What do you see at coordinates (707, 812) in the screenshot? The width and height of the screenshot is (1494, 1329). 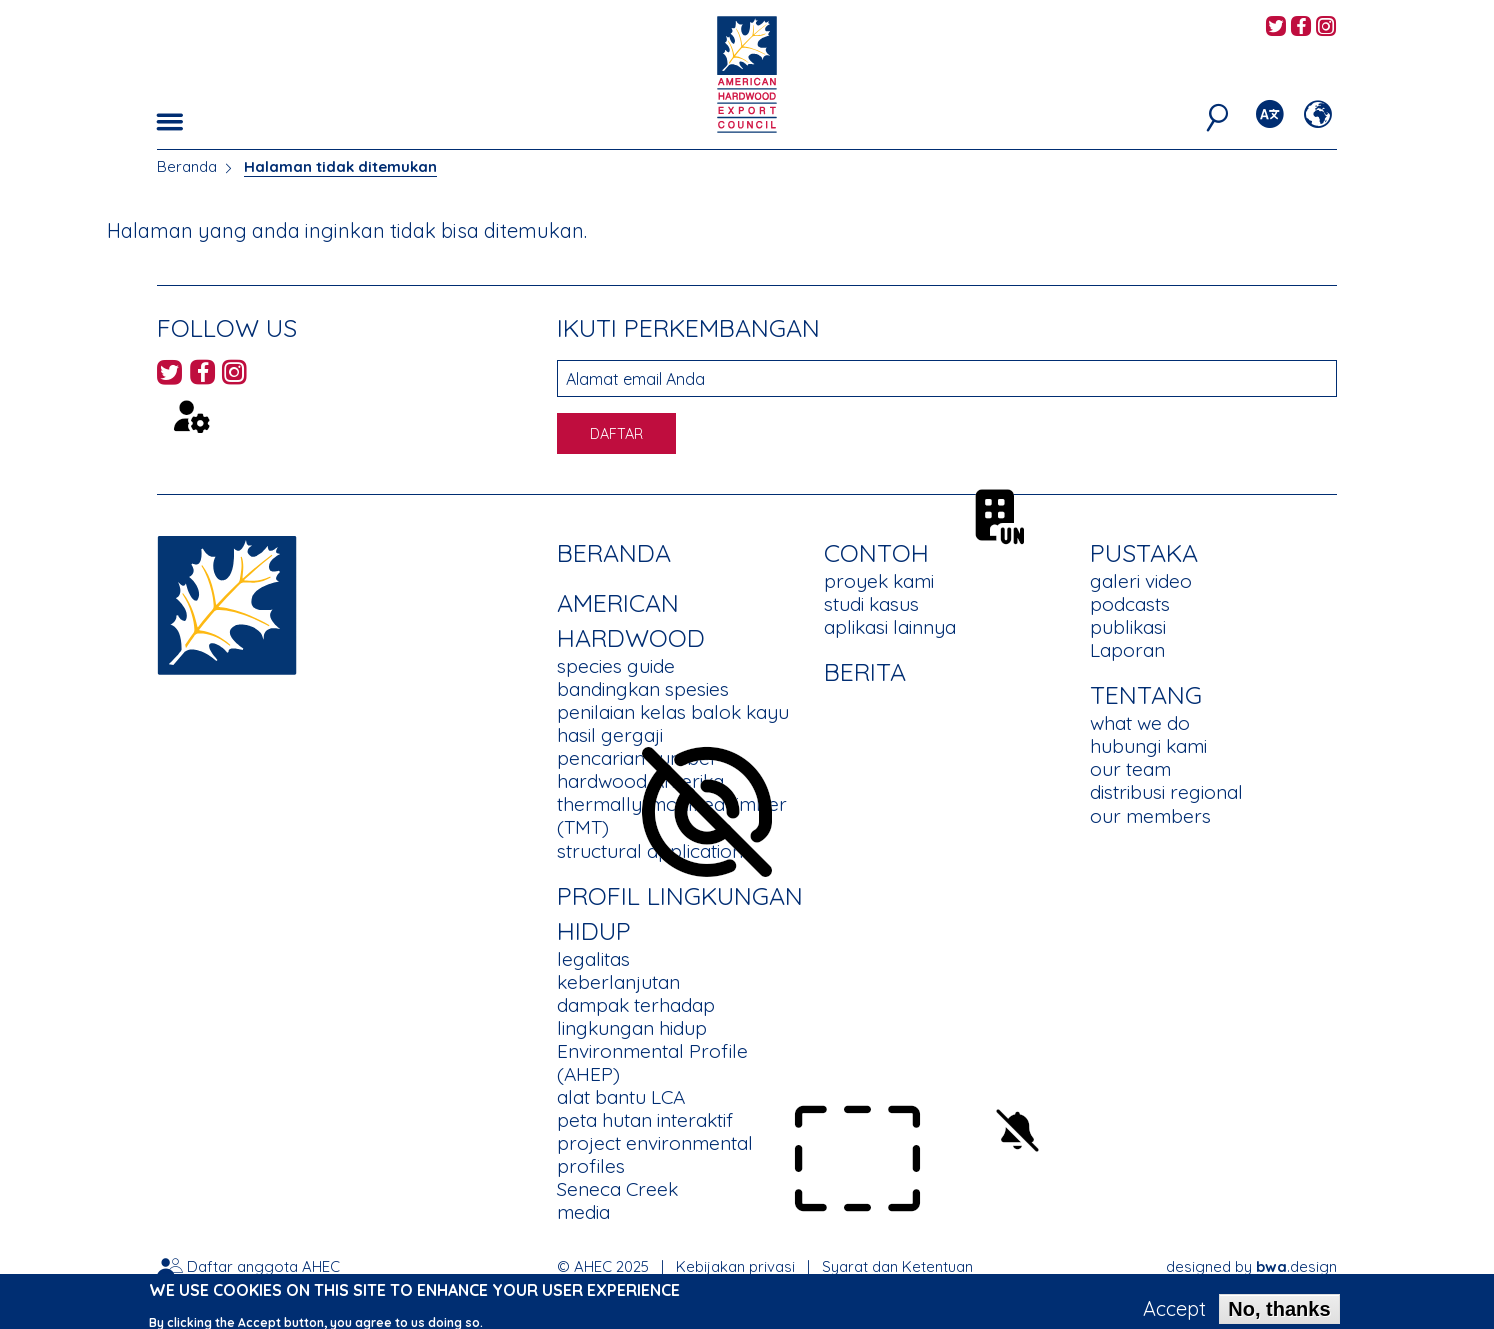 I see `disable email or mention notifications` at bounding box center [707, 812].